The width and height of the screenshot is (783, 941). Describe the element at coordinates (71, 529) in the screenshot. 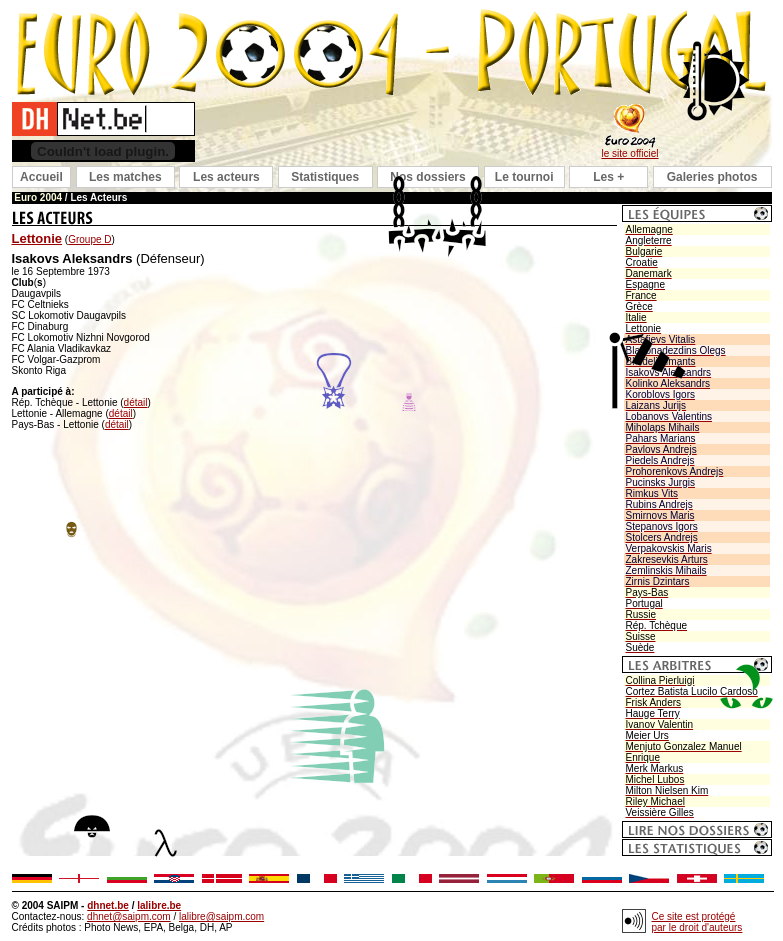

I see `select balaclava or ski mask headgear` at that location.